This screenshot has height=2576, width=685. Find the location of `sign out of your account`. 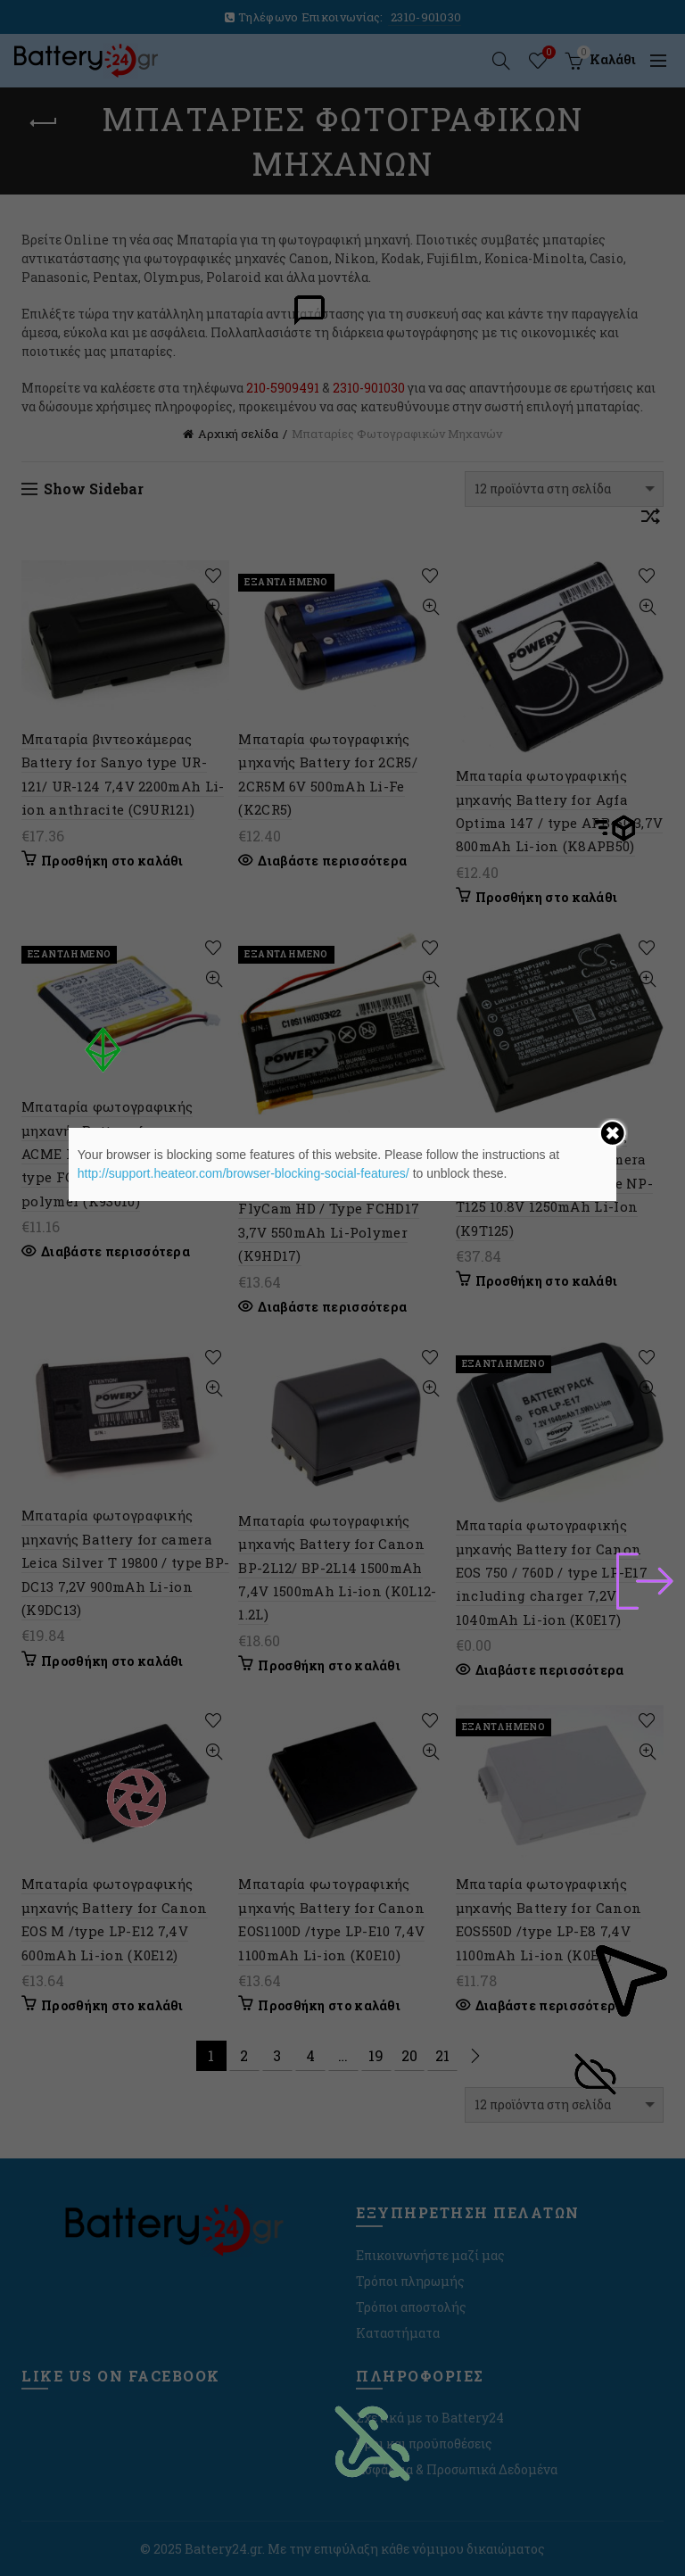

sign out of your account is located at coordinates (642, 1581).